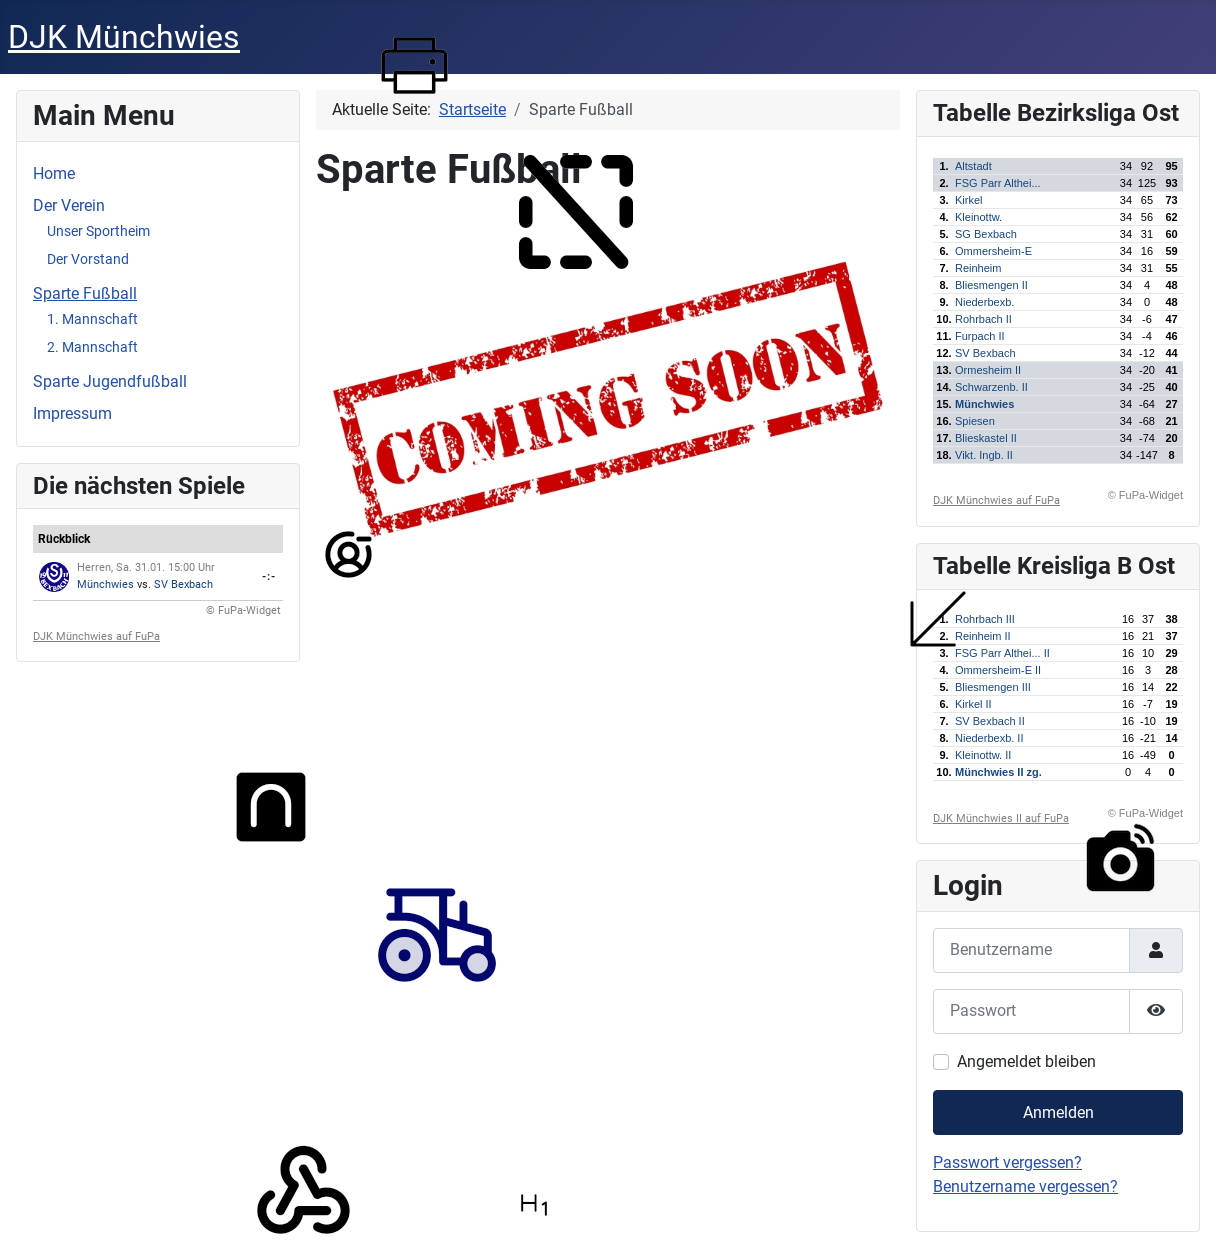  What do you see at coordinates (271, 807) in the screenshot?
I see `represents a set intersection or overlap operation` at bounding box center [271, 807].